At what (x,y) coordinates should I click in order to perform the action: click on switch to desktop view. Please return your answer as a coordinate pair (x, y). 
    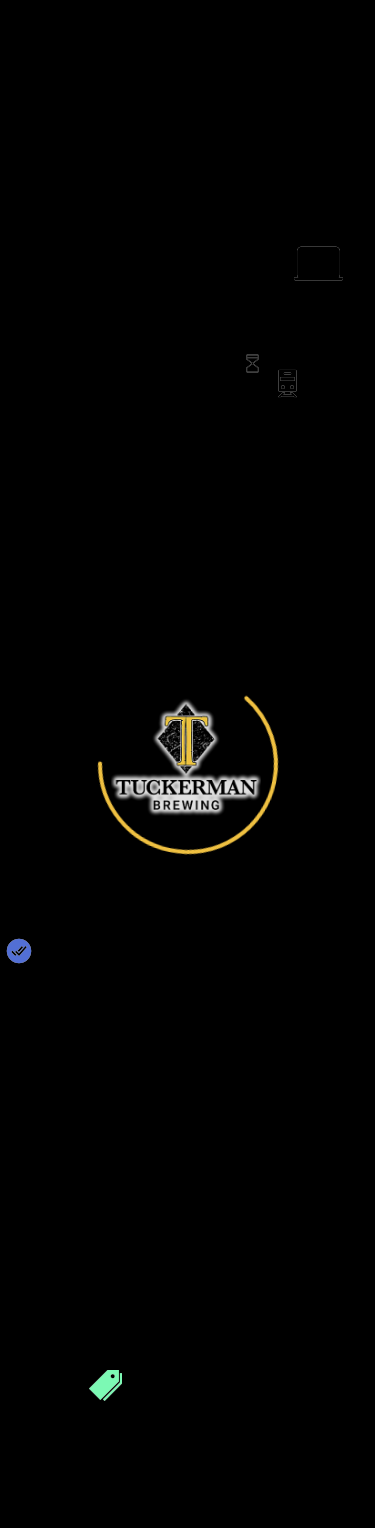
    Looking at the image, I should click on (318, 263).